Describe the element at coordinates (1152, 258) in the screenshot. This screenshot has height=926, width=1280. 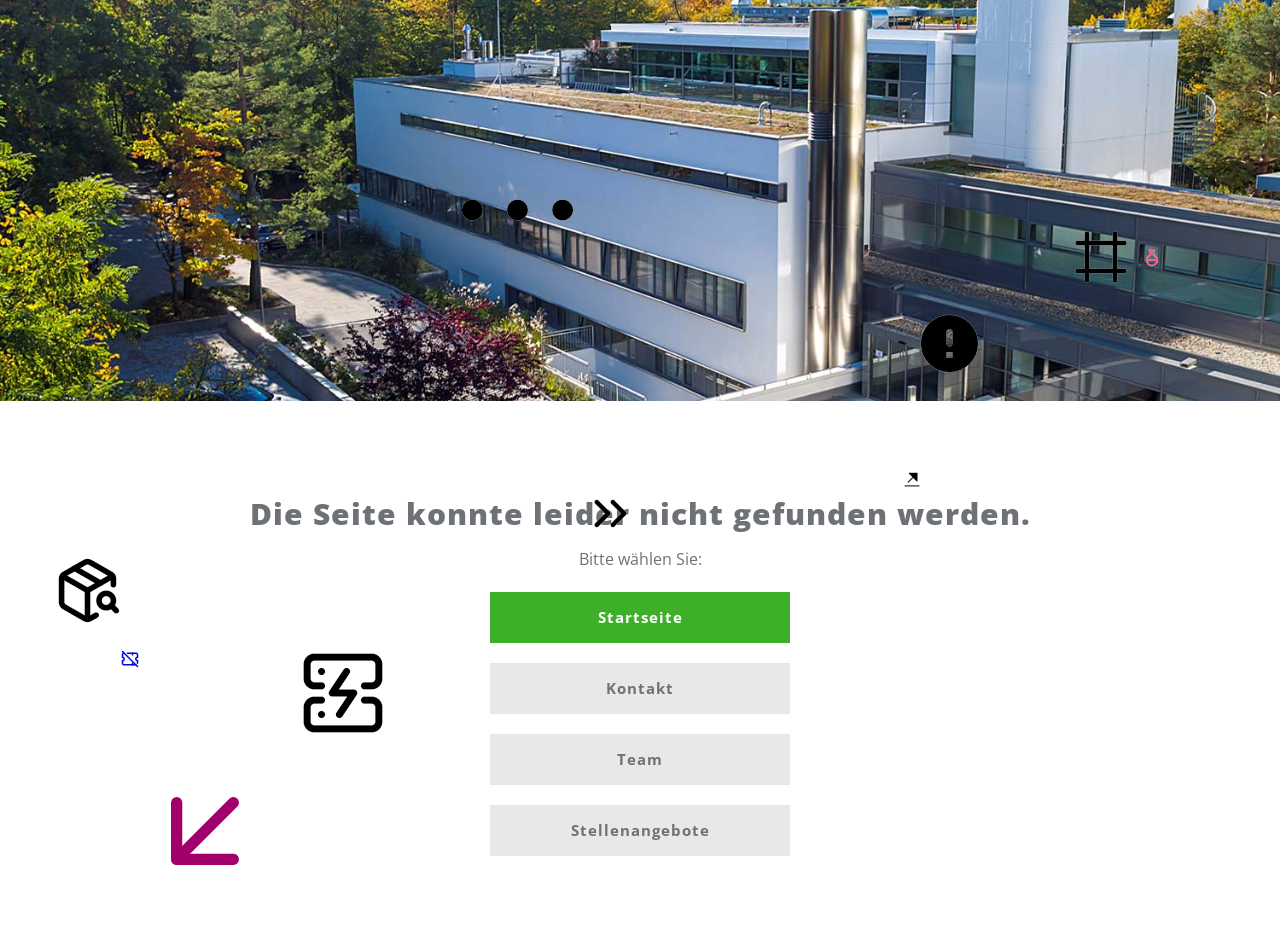
I see `access science or laboratory features` at that location.